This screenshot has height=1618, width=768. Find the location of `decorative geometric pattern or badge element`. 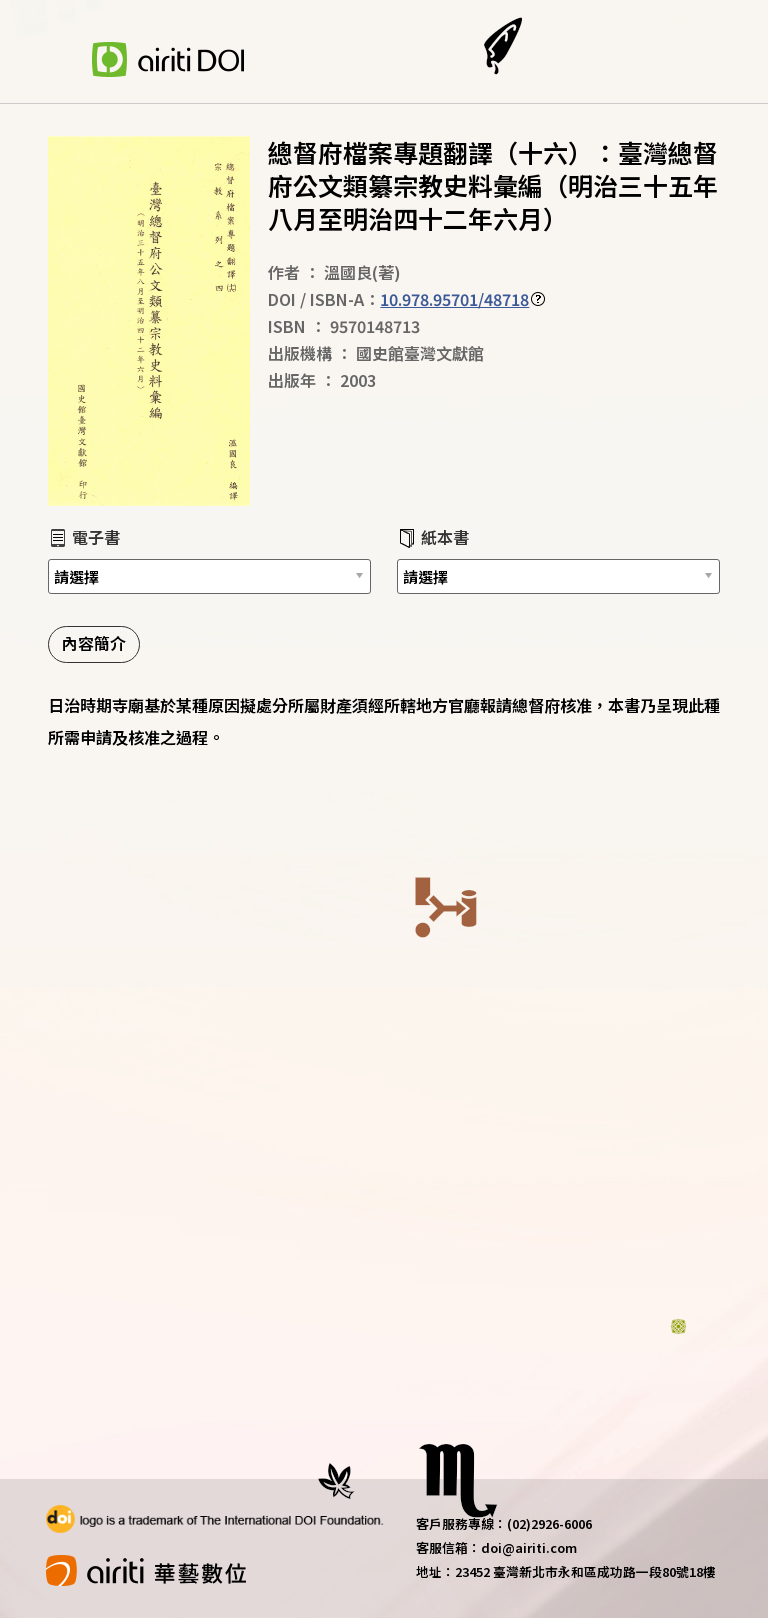

decorative geometric pattern or badge element is located at coordinates (678, 1326).